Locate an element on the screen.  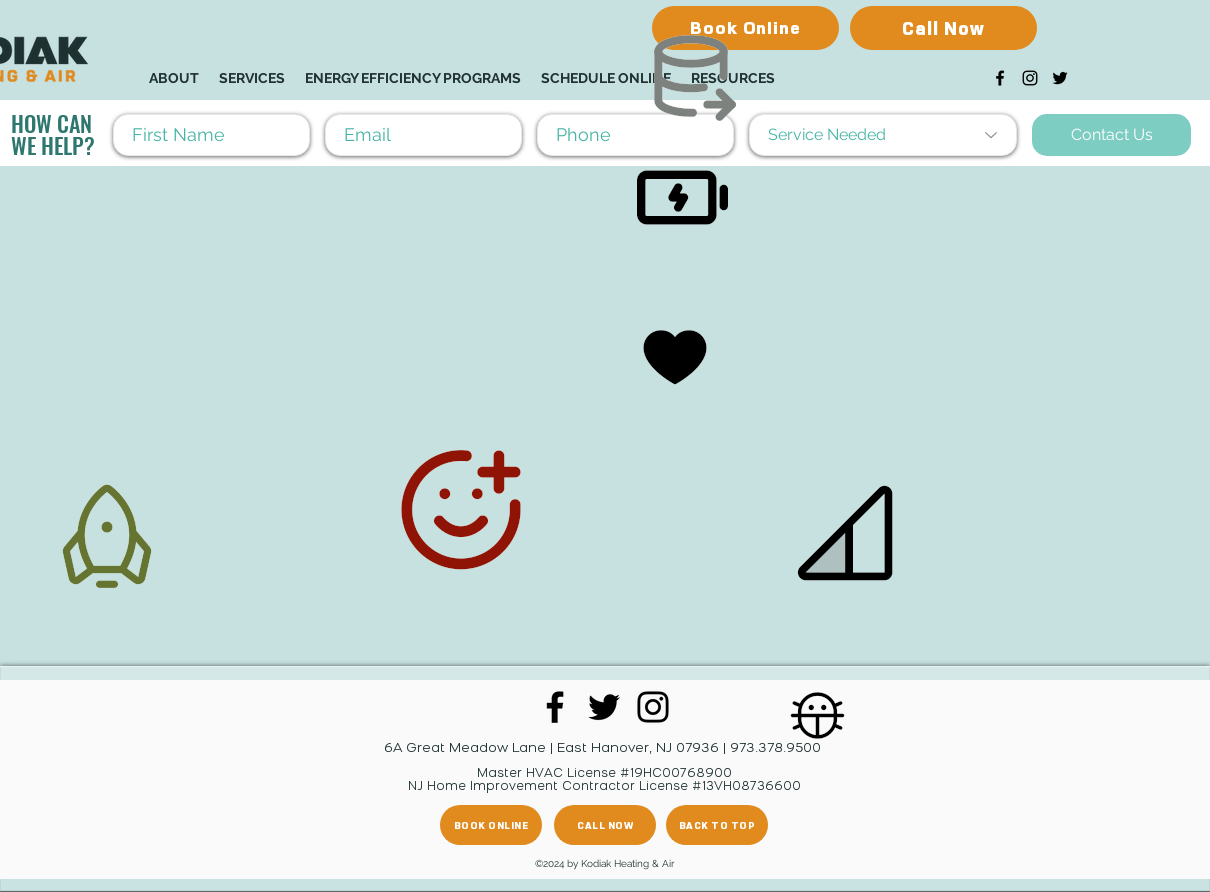
add to favorites is located at coordinates (675, 355).